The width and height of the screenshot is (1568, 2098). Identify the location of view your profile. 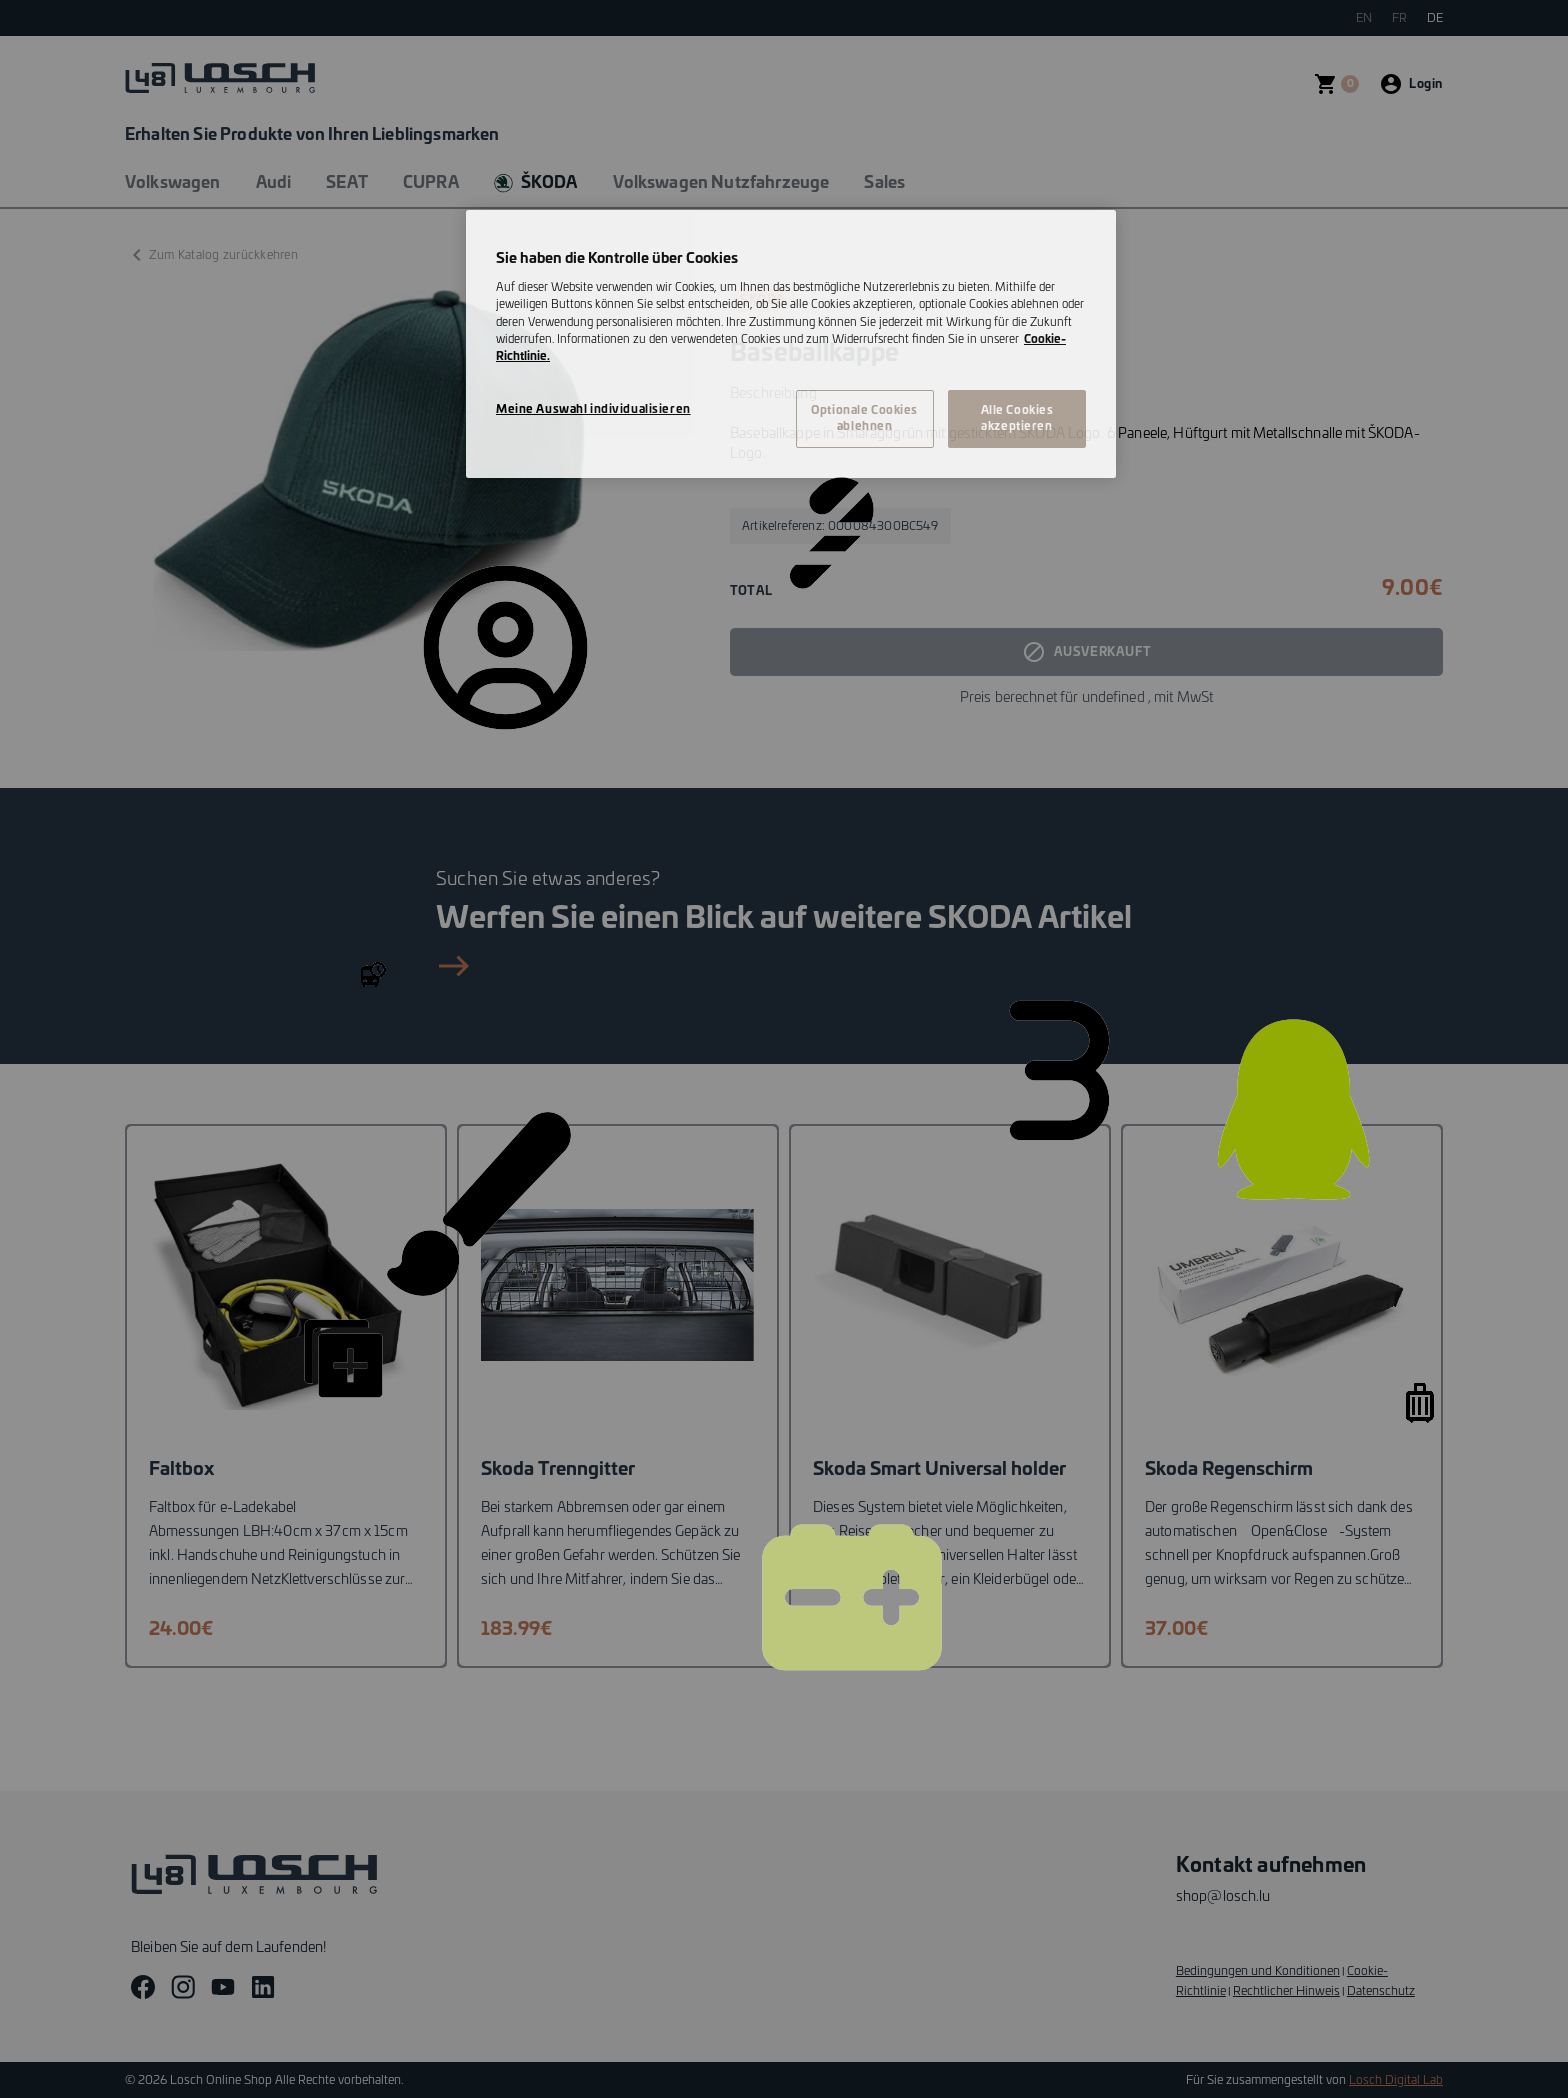
(505, 647).